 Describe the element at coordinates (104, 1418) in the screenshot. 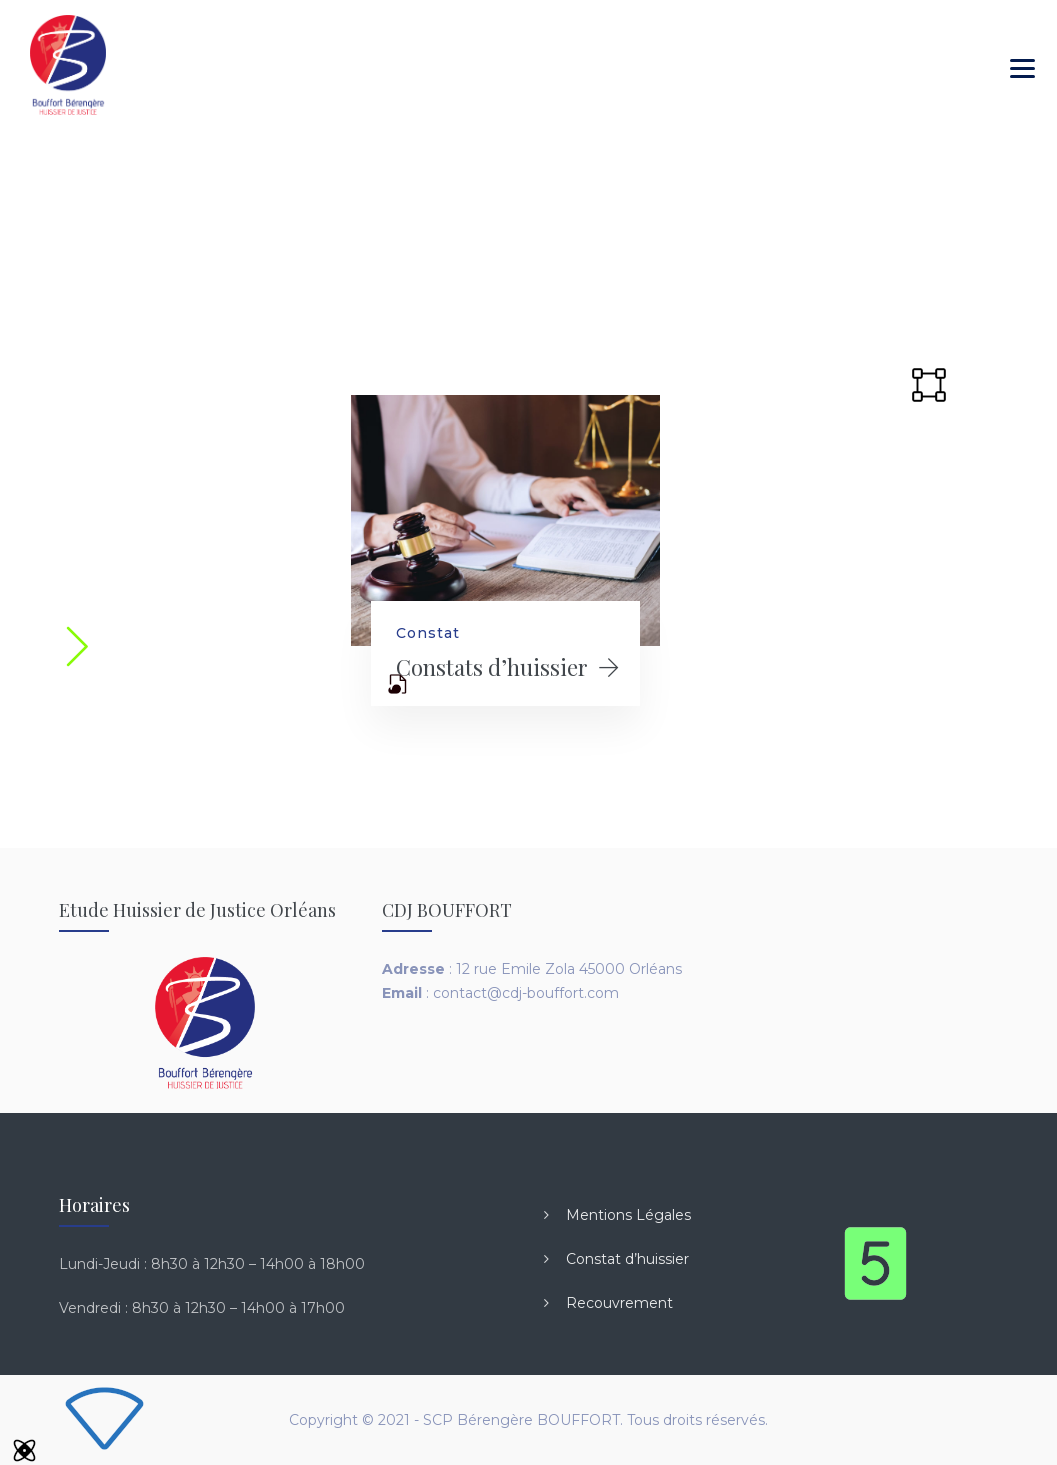

I see `no wifi signal available` at that location.